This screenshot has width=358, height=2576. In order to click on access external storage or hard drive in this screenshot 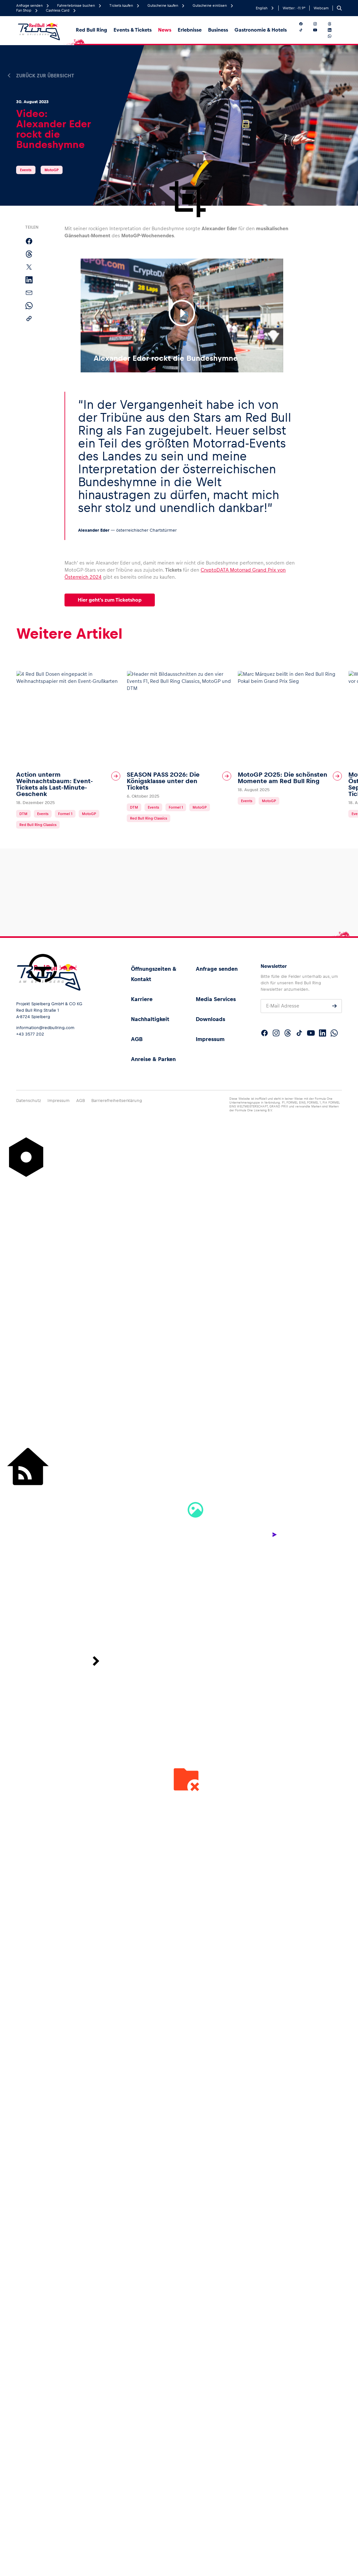, I will do `click(246, 124)`.